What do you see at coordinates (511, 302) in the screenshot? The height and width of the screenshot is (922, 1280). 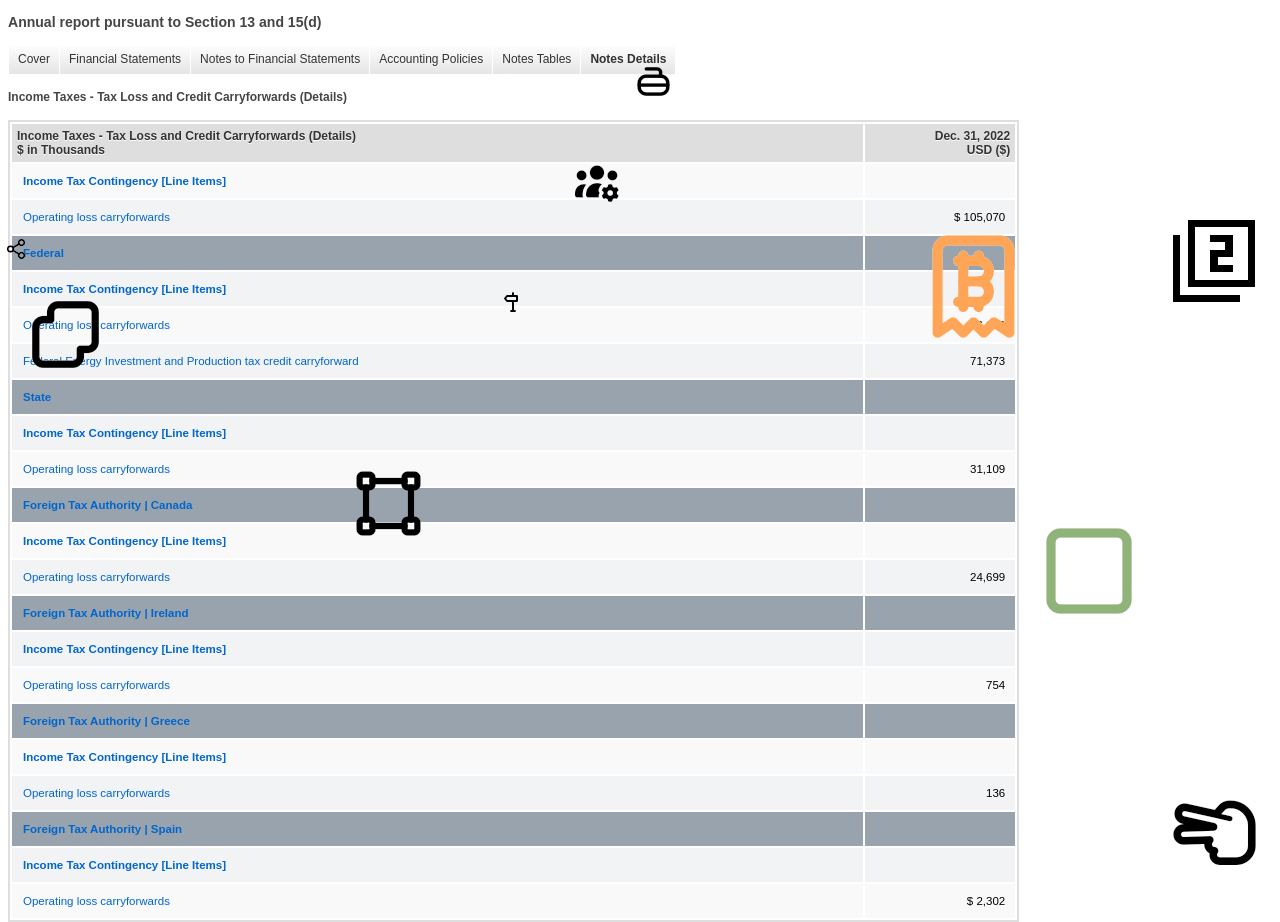 I see `navigate to previous section` at bounding box center [511, 302].